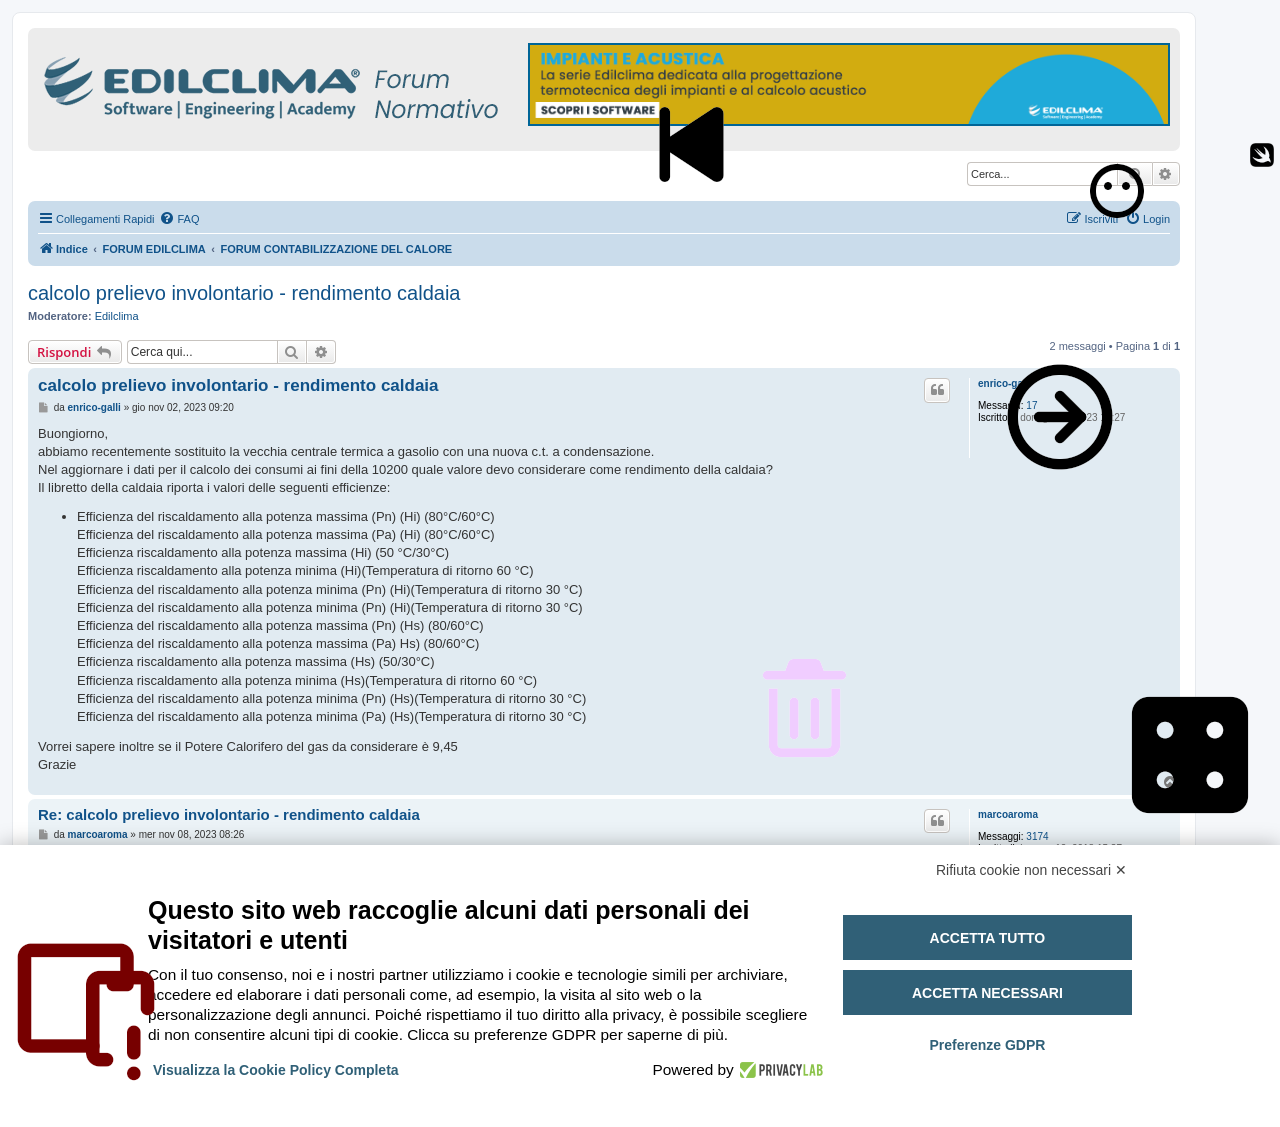  I want to click on select a neutral or blank reaction, so click(1117, 191).